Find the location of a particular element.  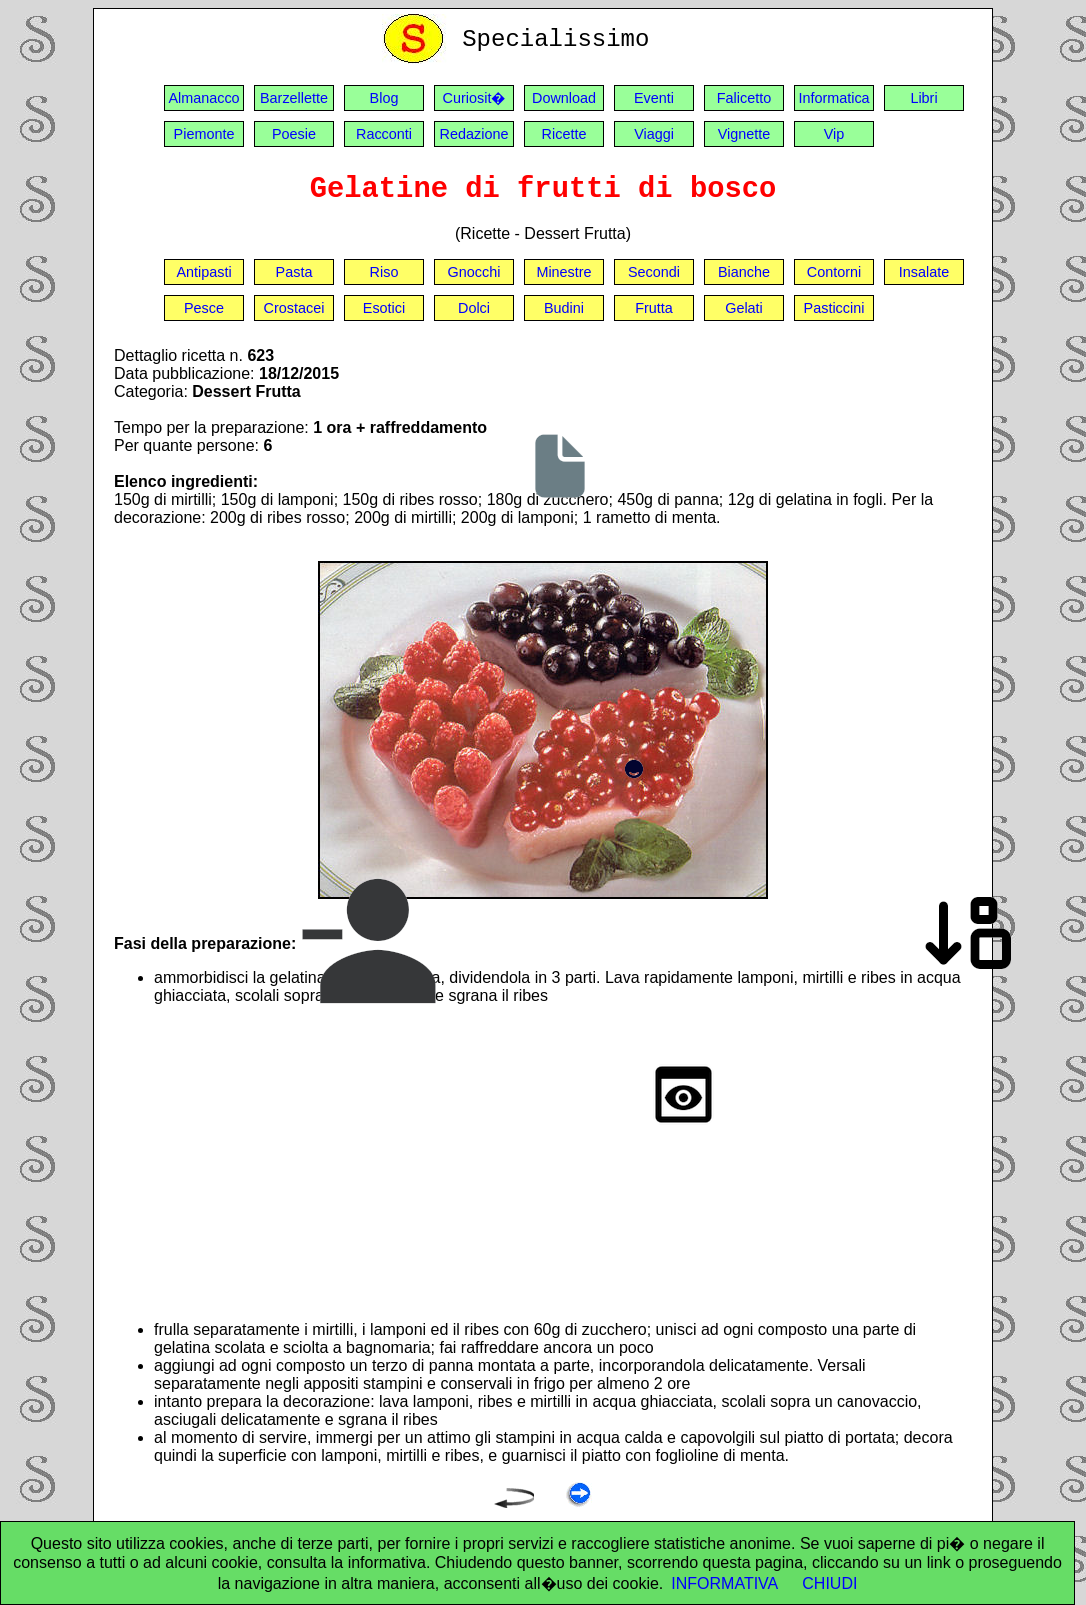

apply inner shadow effect to bottom edge is located at coordinates (634, 769).